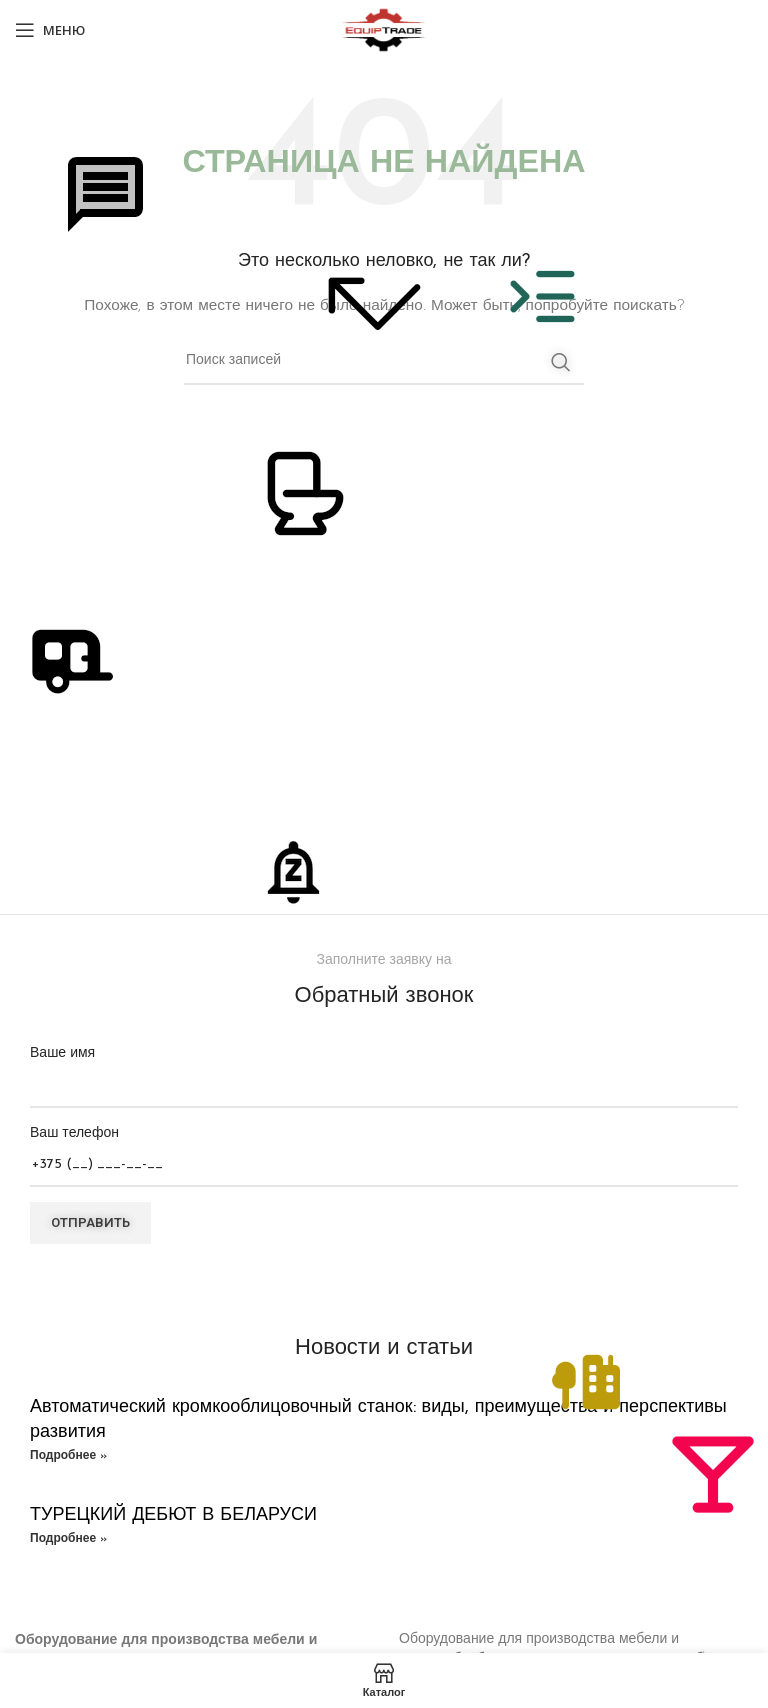  I want to click on go back to previous step, so click(374, 300).